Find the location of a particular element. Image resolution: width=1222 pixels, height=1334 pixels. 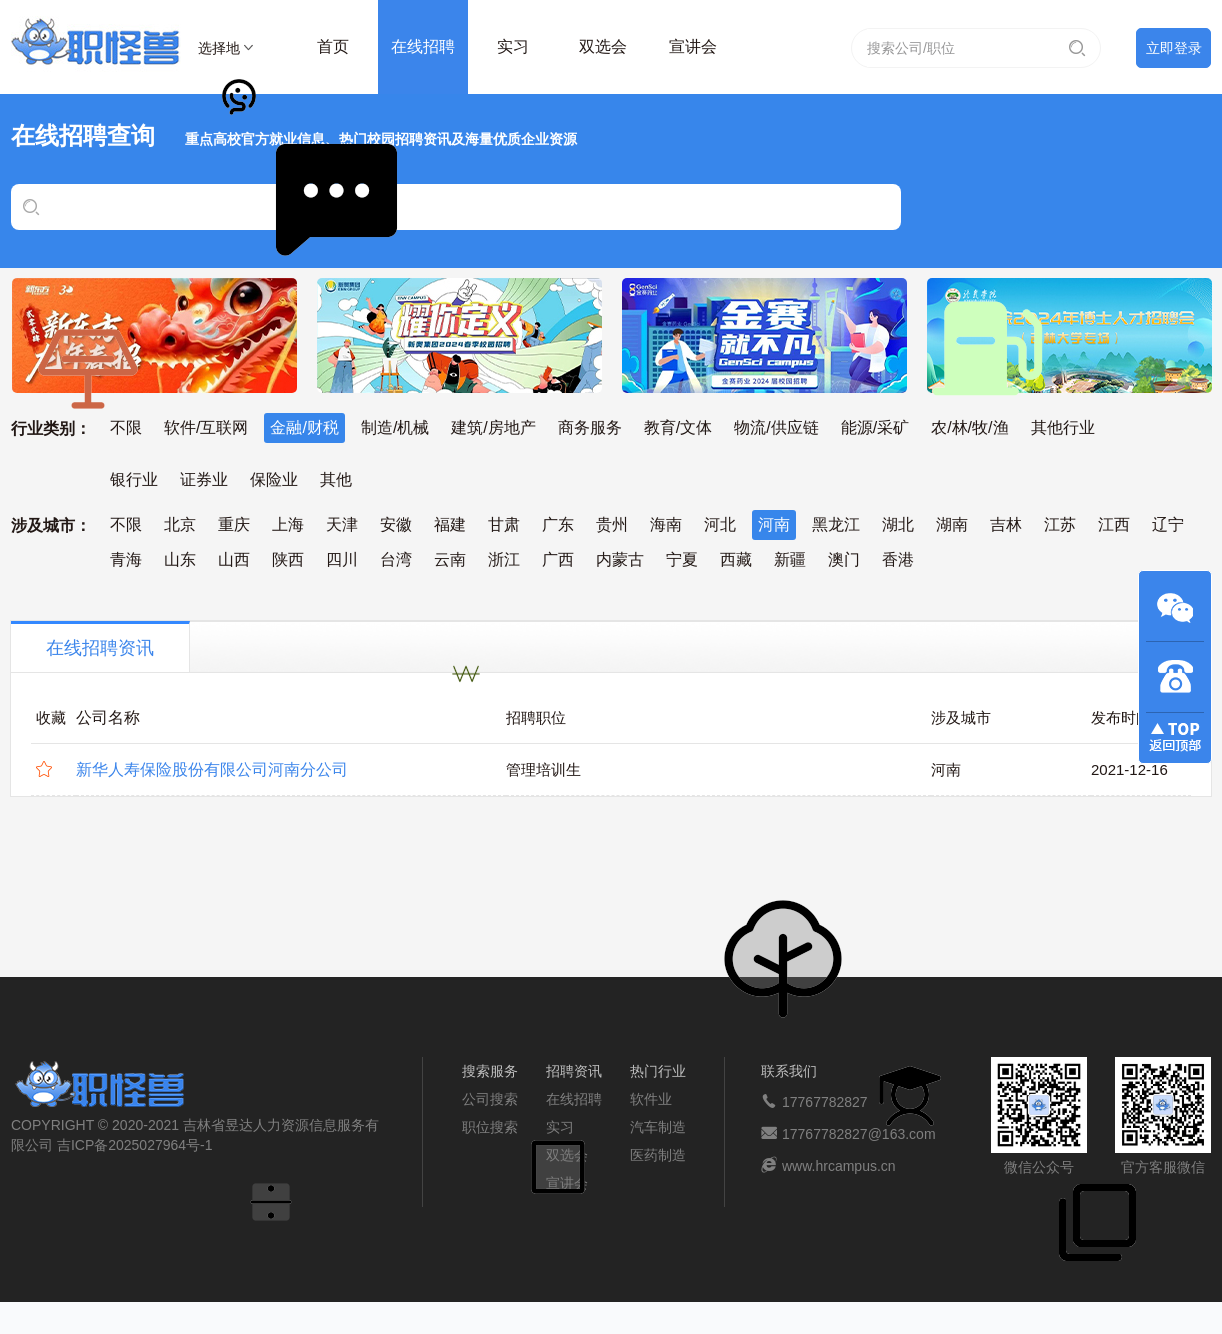

stop media playback is located at coordinates (558, 1167).